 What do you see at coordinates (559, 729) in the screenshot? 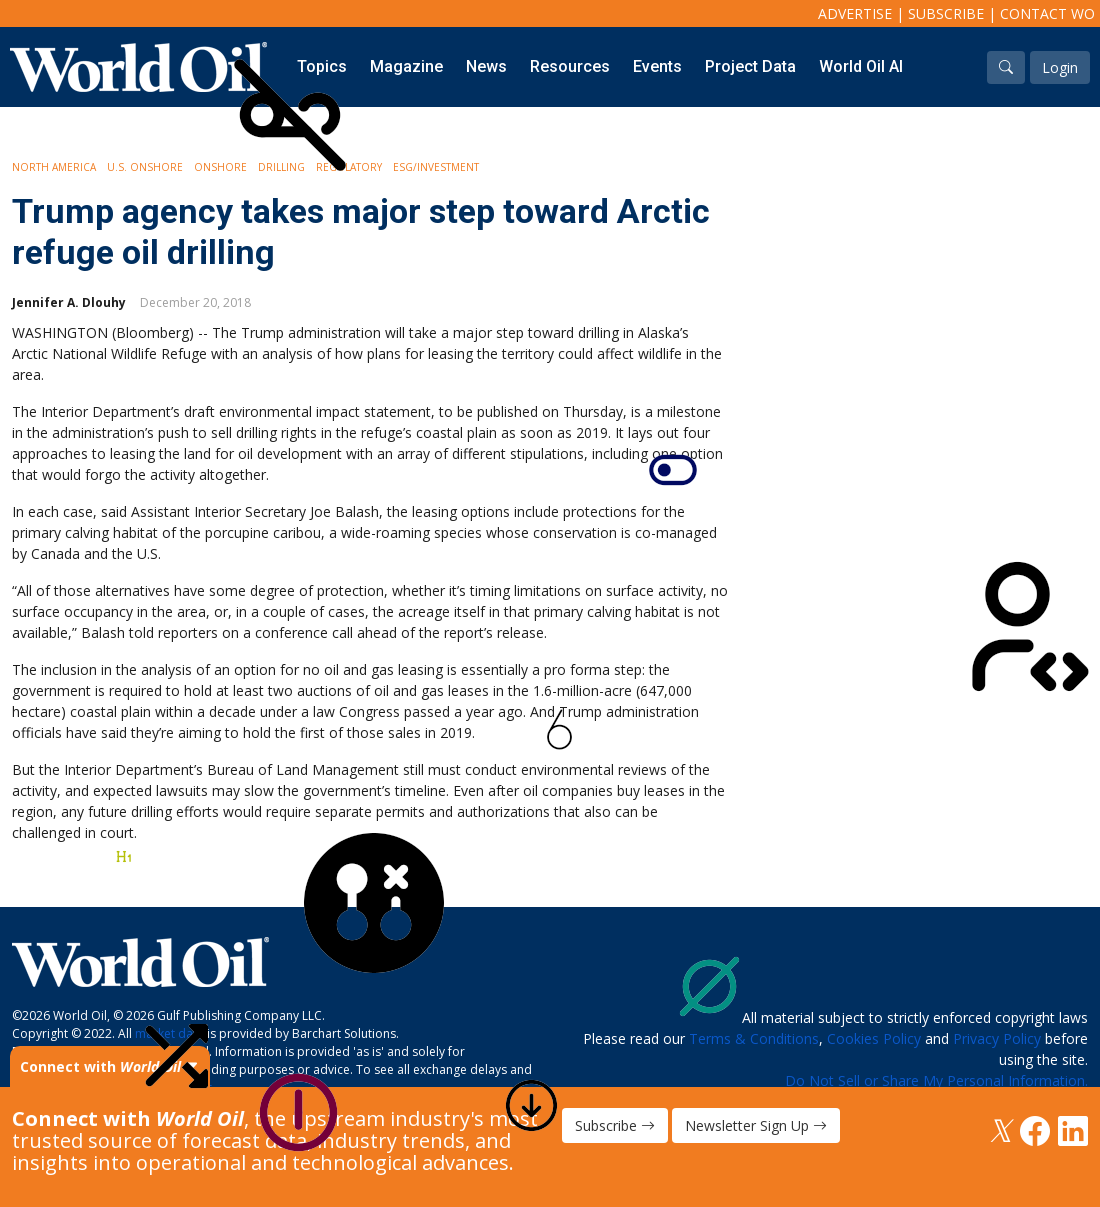
I see `indicates the number six in a list or sequence` at bounding box center [559, 729].